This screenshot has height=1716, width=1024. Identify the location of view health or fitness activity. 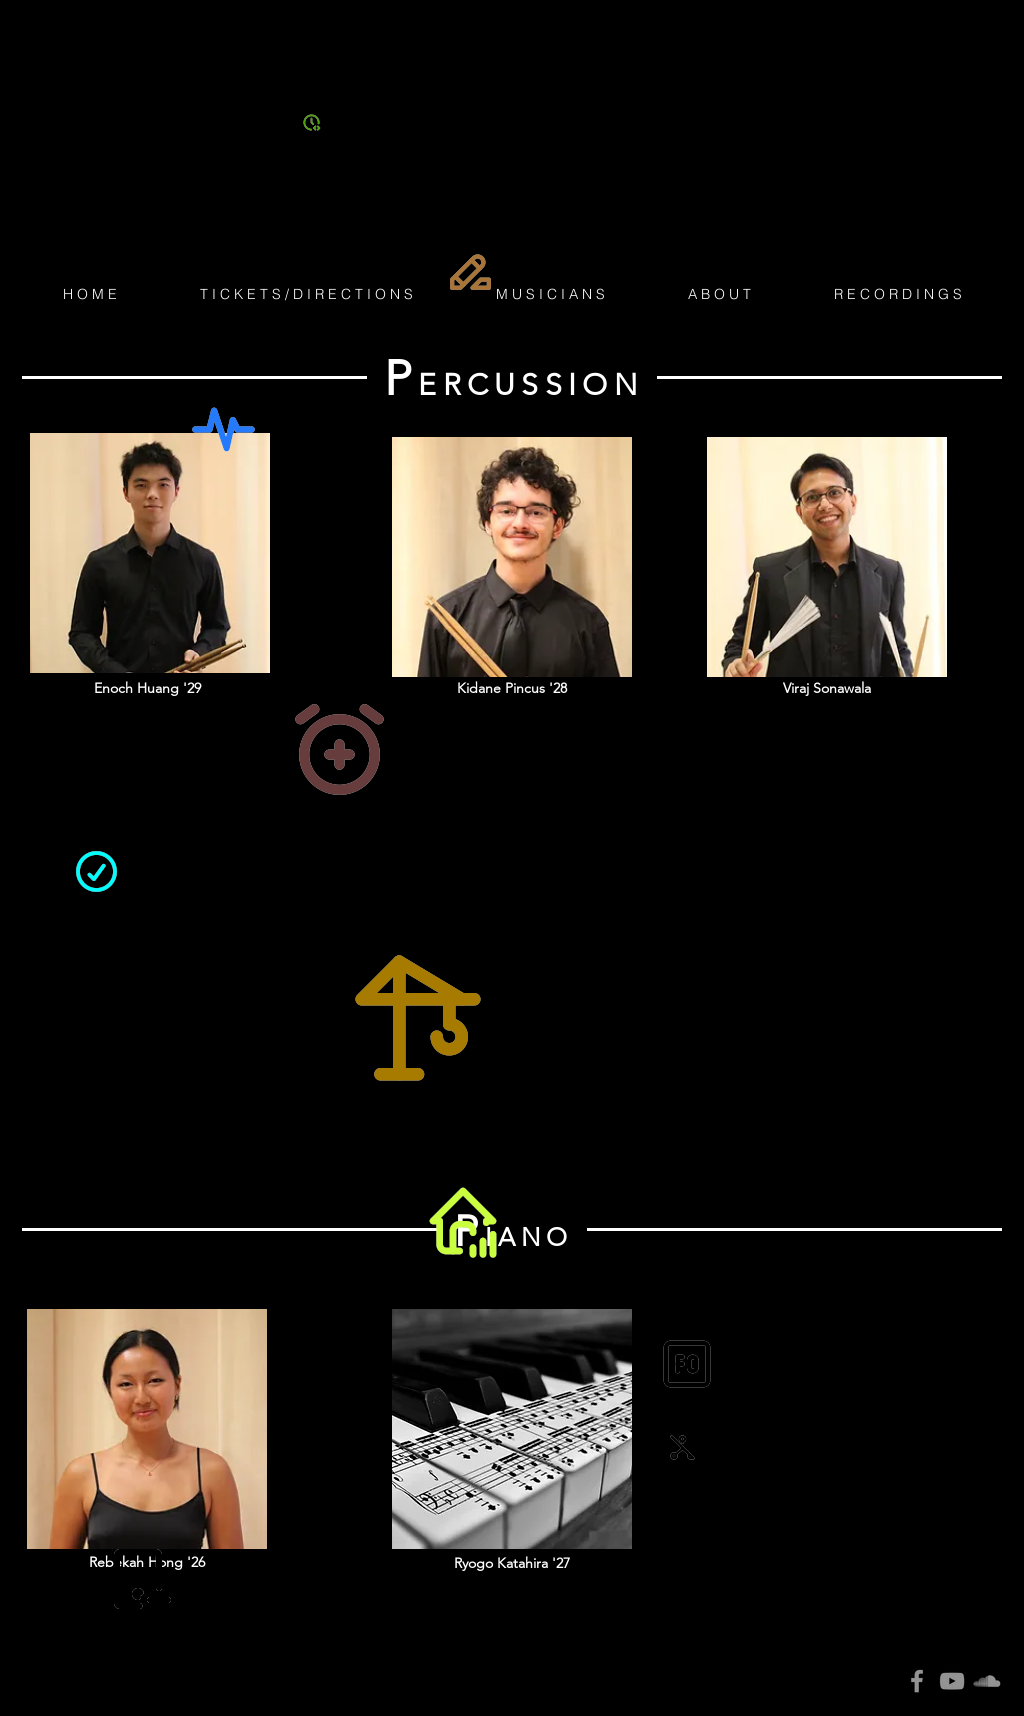
(223, 429).